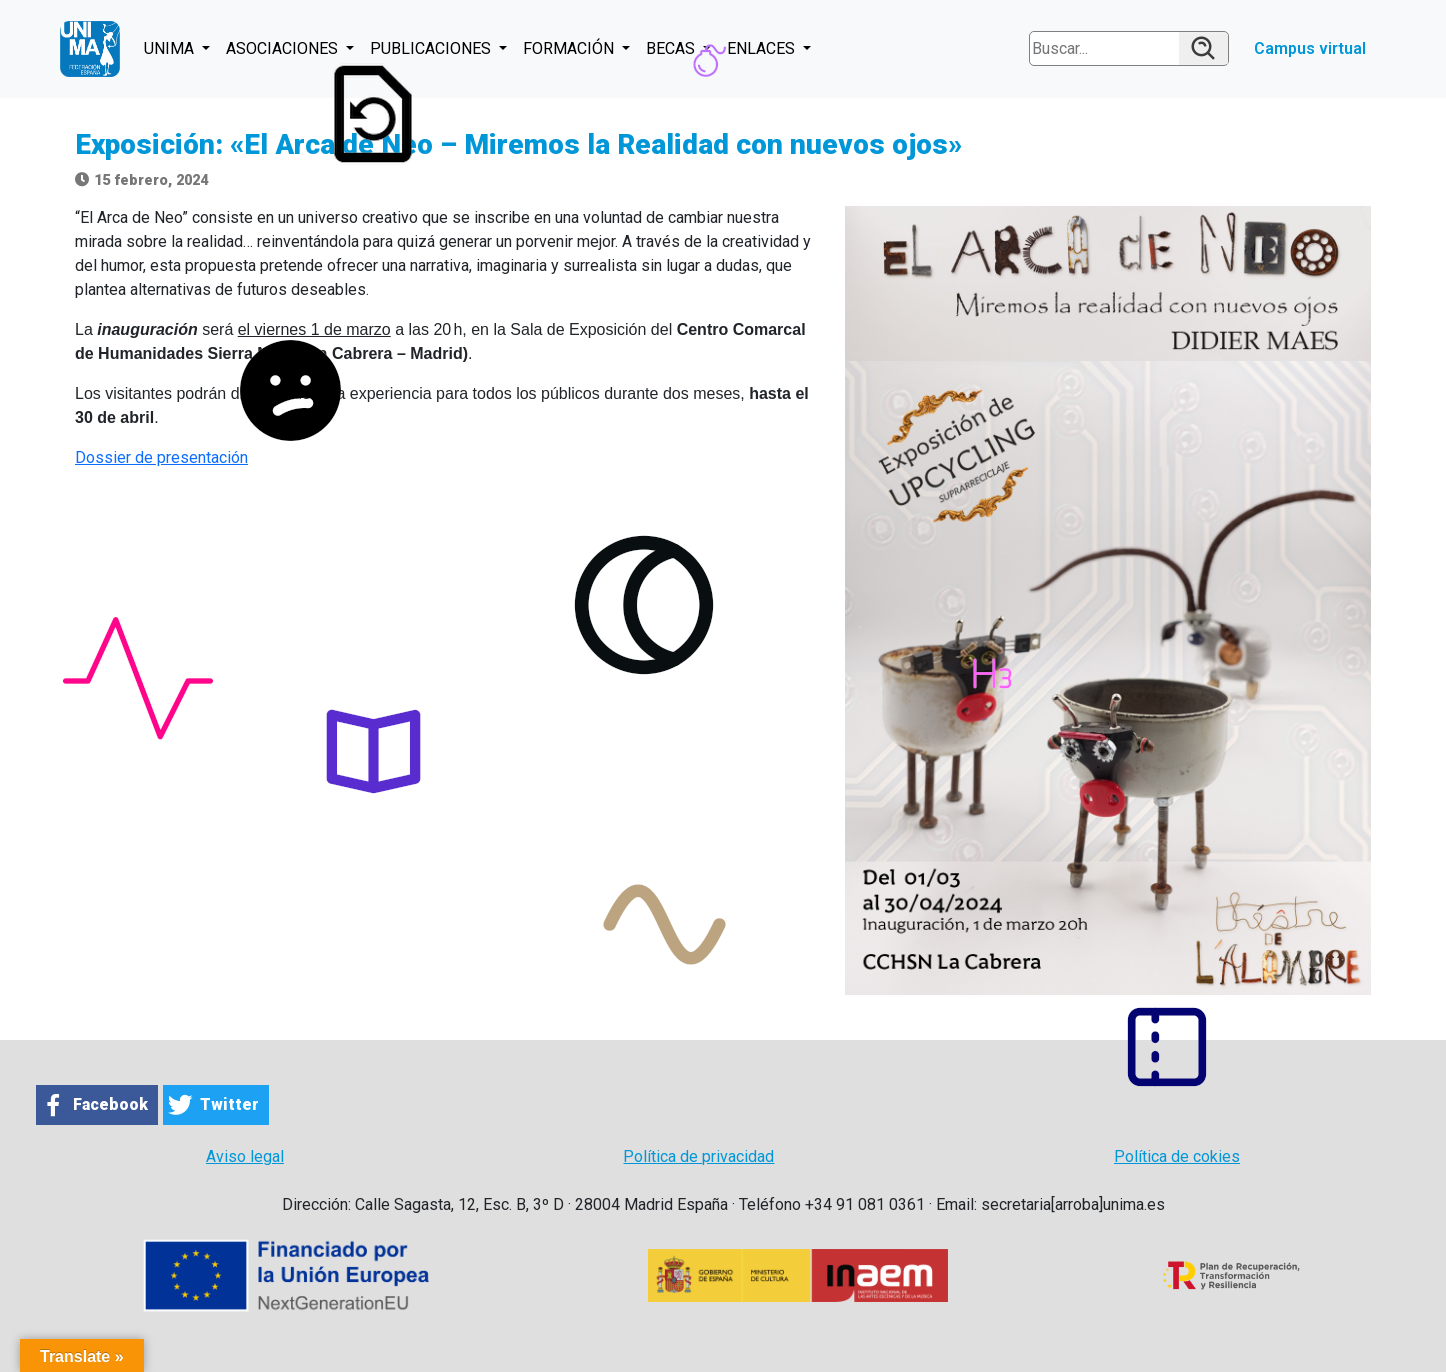 The height and width of the screenshot is (1372, 1446). What do you see at coordinates (1167, 1047) in the screenshot?
I see `toggle left sidebar panel` at bounding box center [1167, 1047].